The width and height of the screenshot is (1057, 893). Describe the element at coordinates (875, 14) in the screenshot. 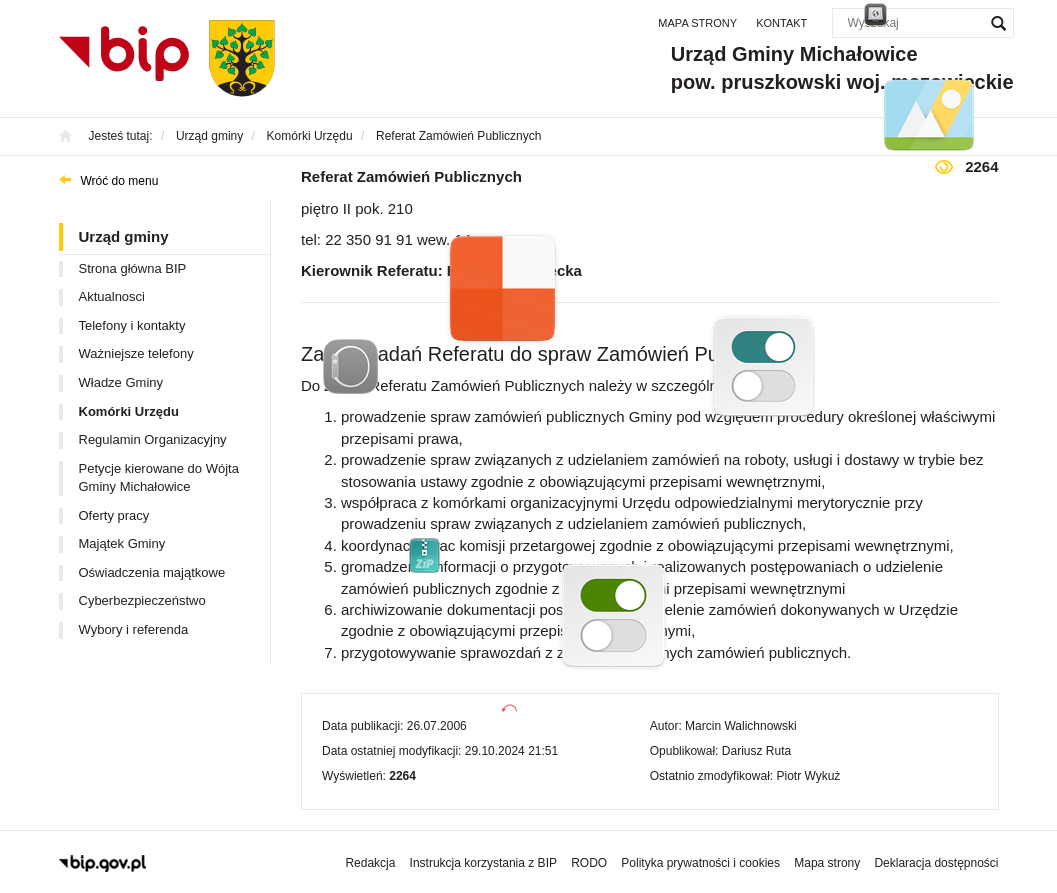

I see `configure iSCSI network storage settings` at that location.